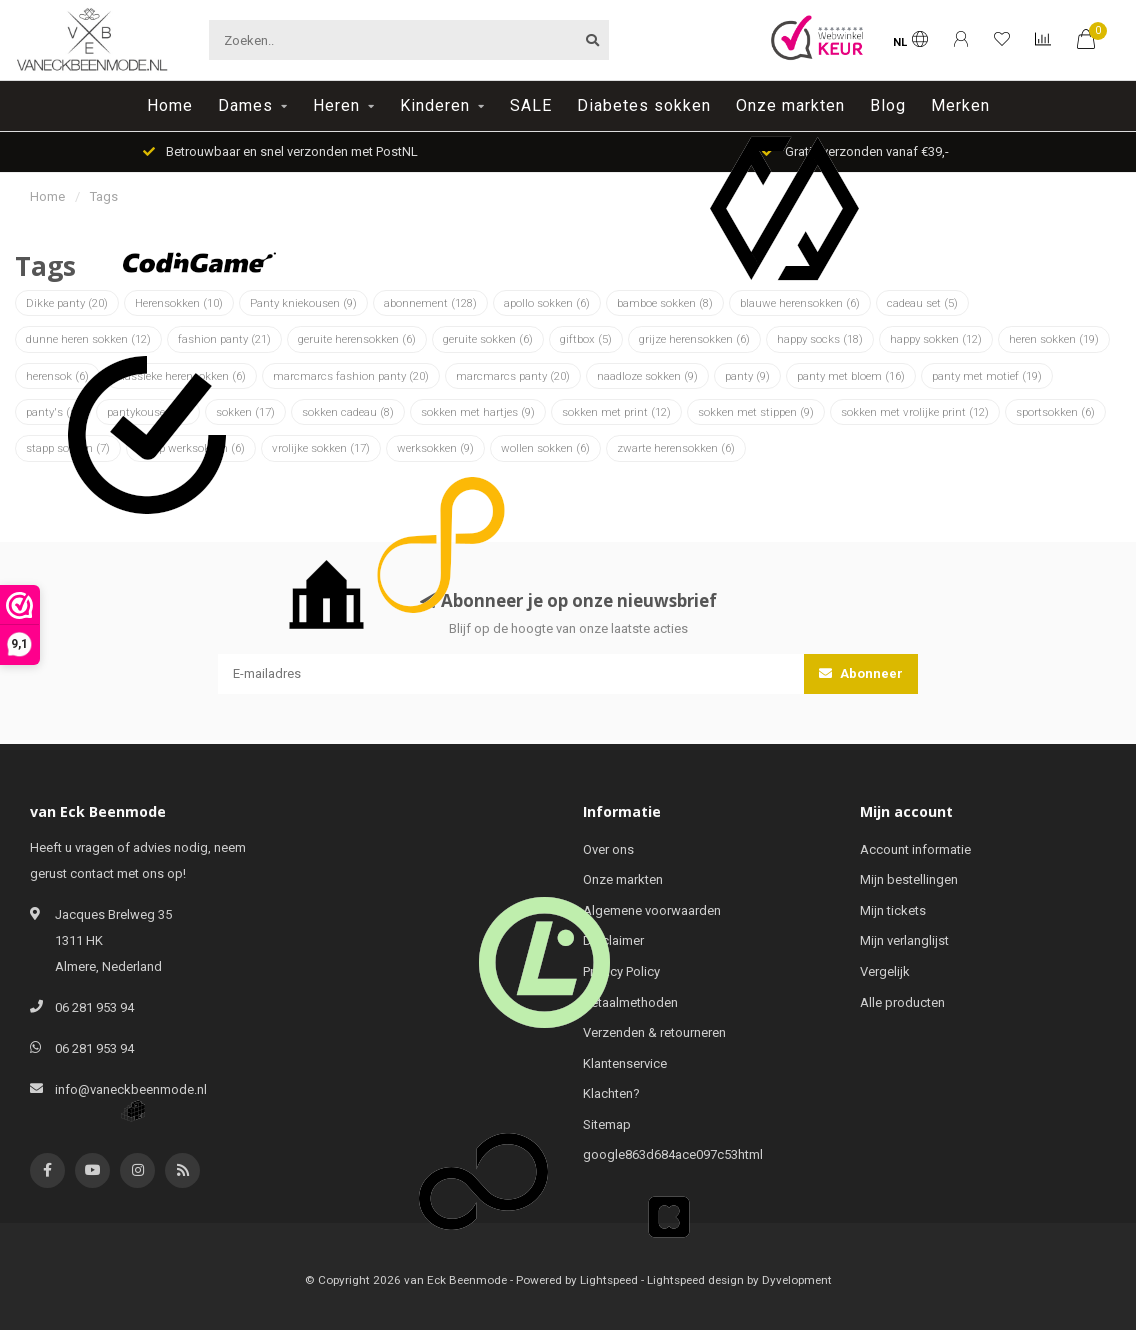 Image resolution: width=1136 pixels, height=1330 pixels. Describe the element at coordinates (441, 545) in the screenshot. I see `persistent systems company logo` at that location.